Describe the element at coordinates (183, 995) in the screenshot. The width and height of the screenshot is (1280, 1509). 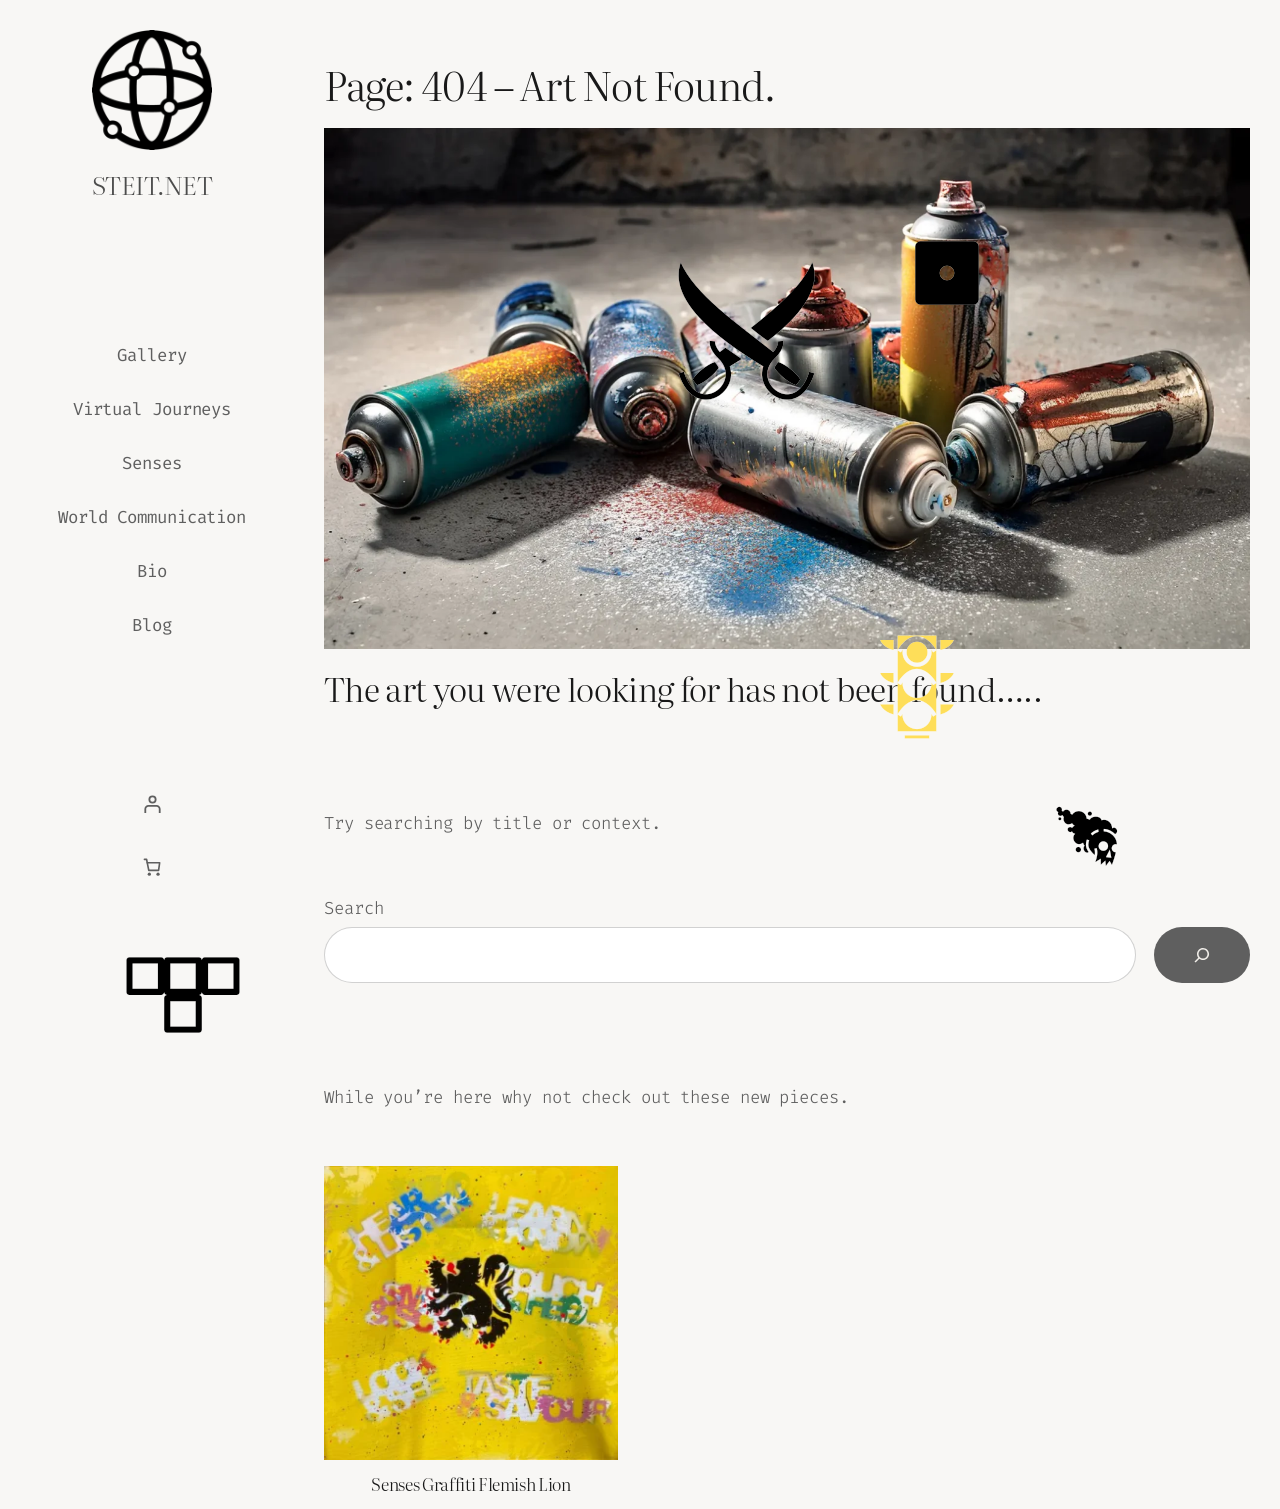
I see `place a t-shaped tetris block` at that location.